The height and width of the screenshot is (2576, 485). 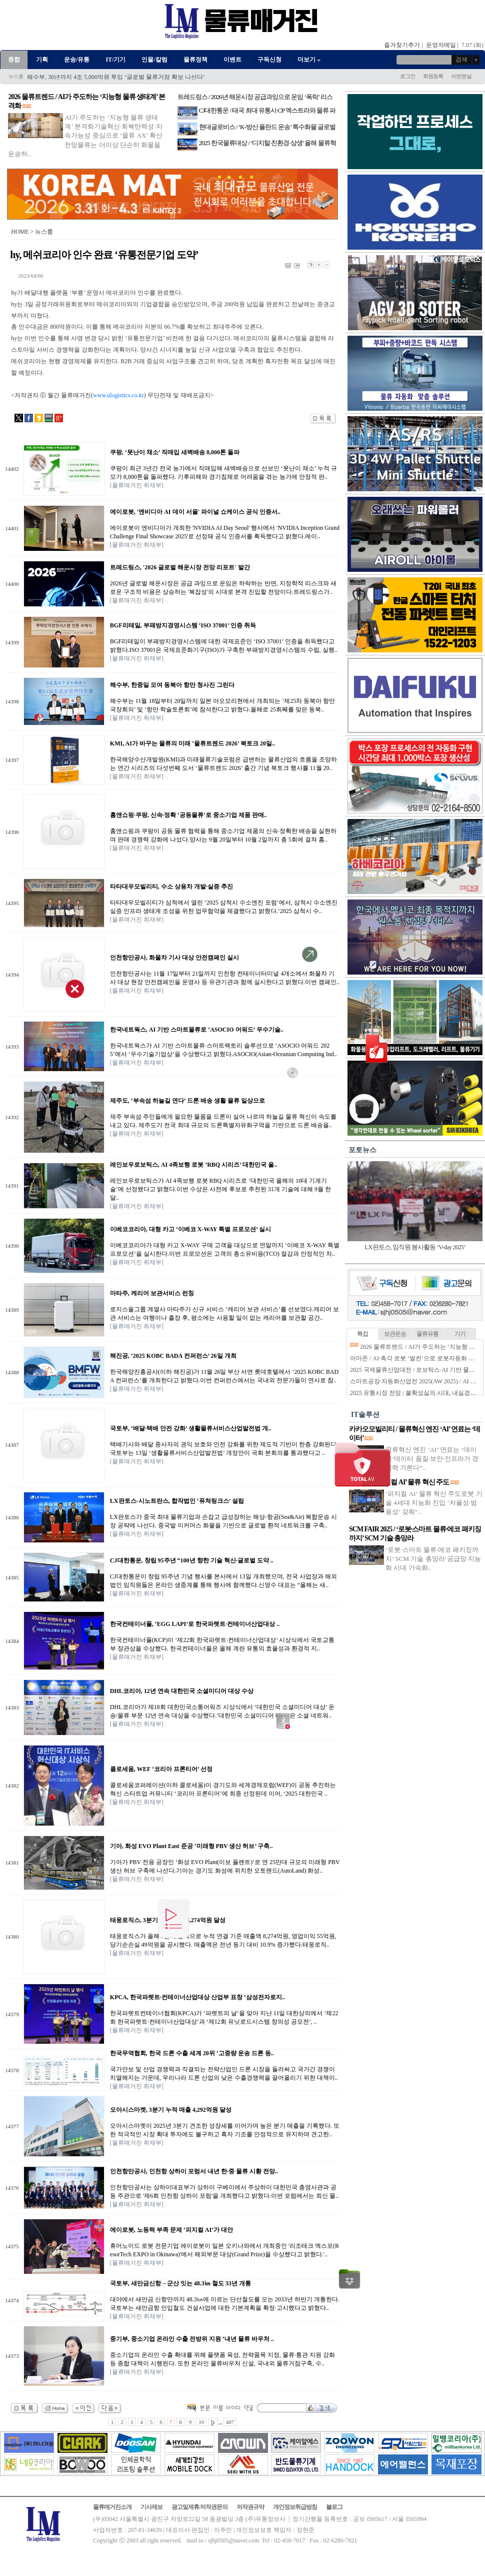 What do you see at coordinates (74, 989) in the screenshot?
I see `stop or cancel the current process` at bounding box center [74, 989].